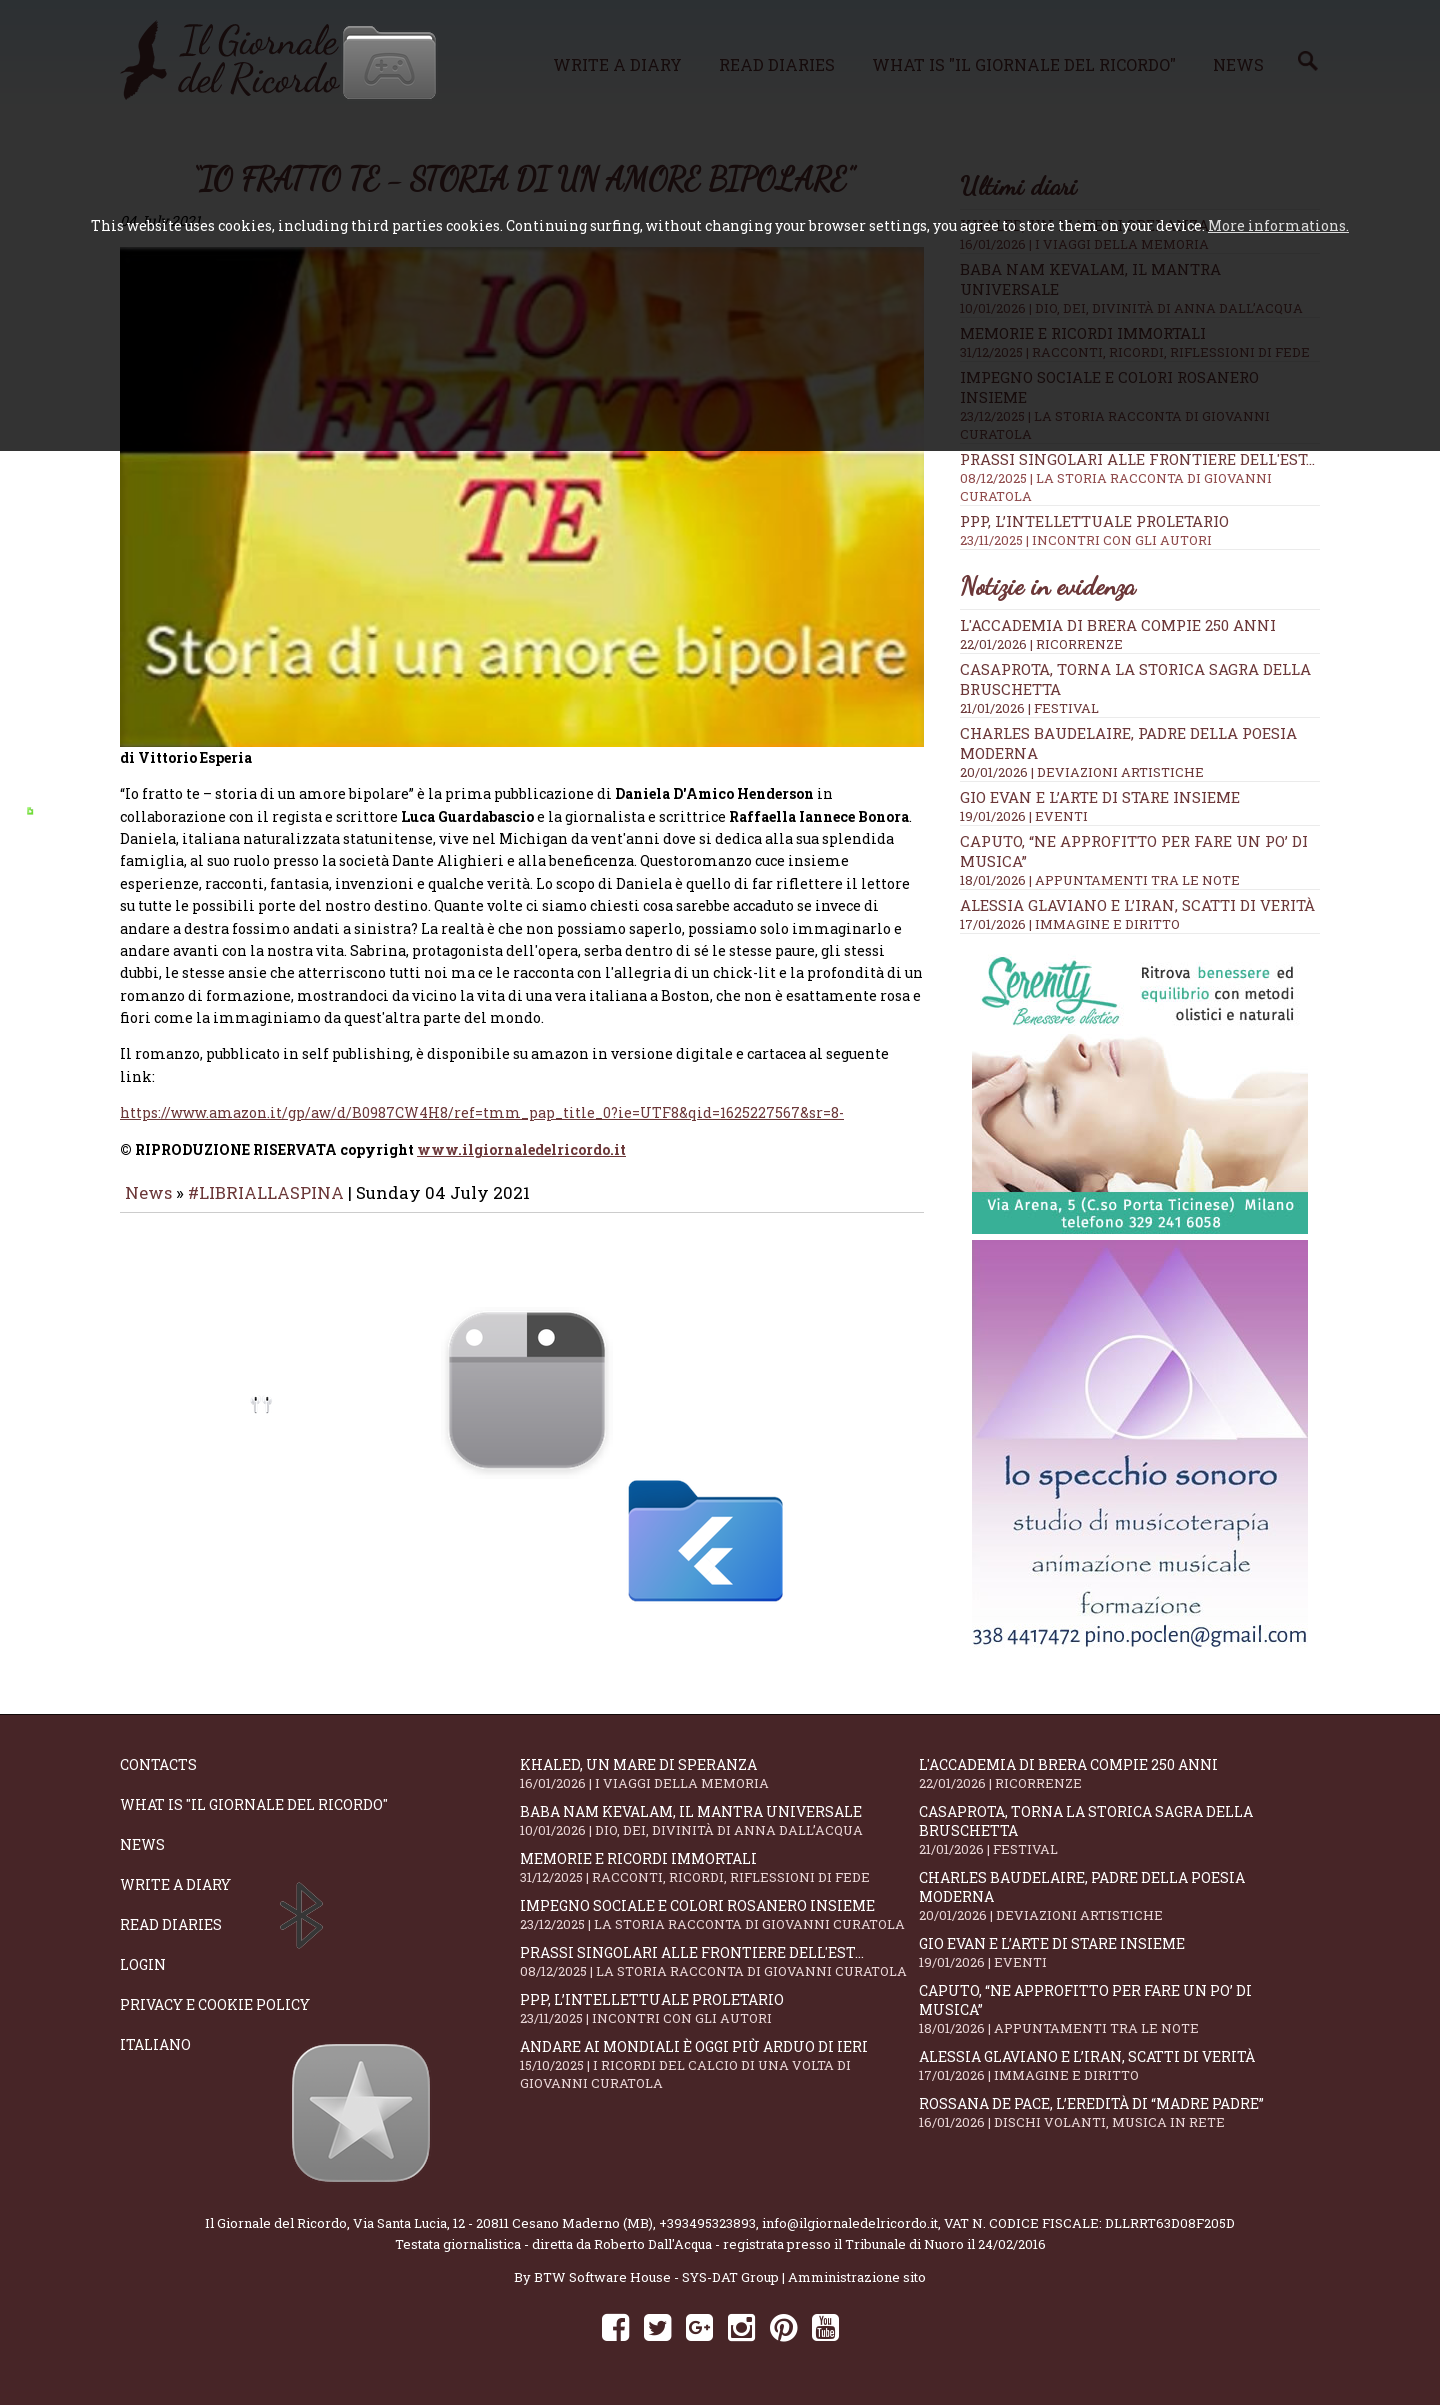  Describe the element at coordinates (301, 1915) in the screenshot. I see `access bluetooth settings` at that location.